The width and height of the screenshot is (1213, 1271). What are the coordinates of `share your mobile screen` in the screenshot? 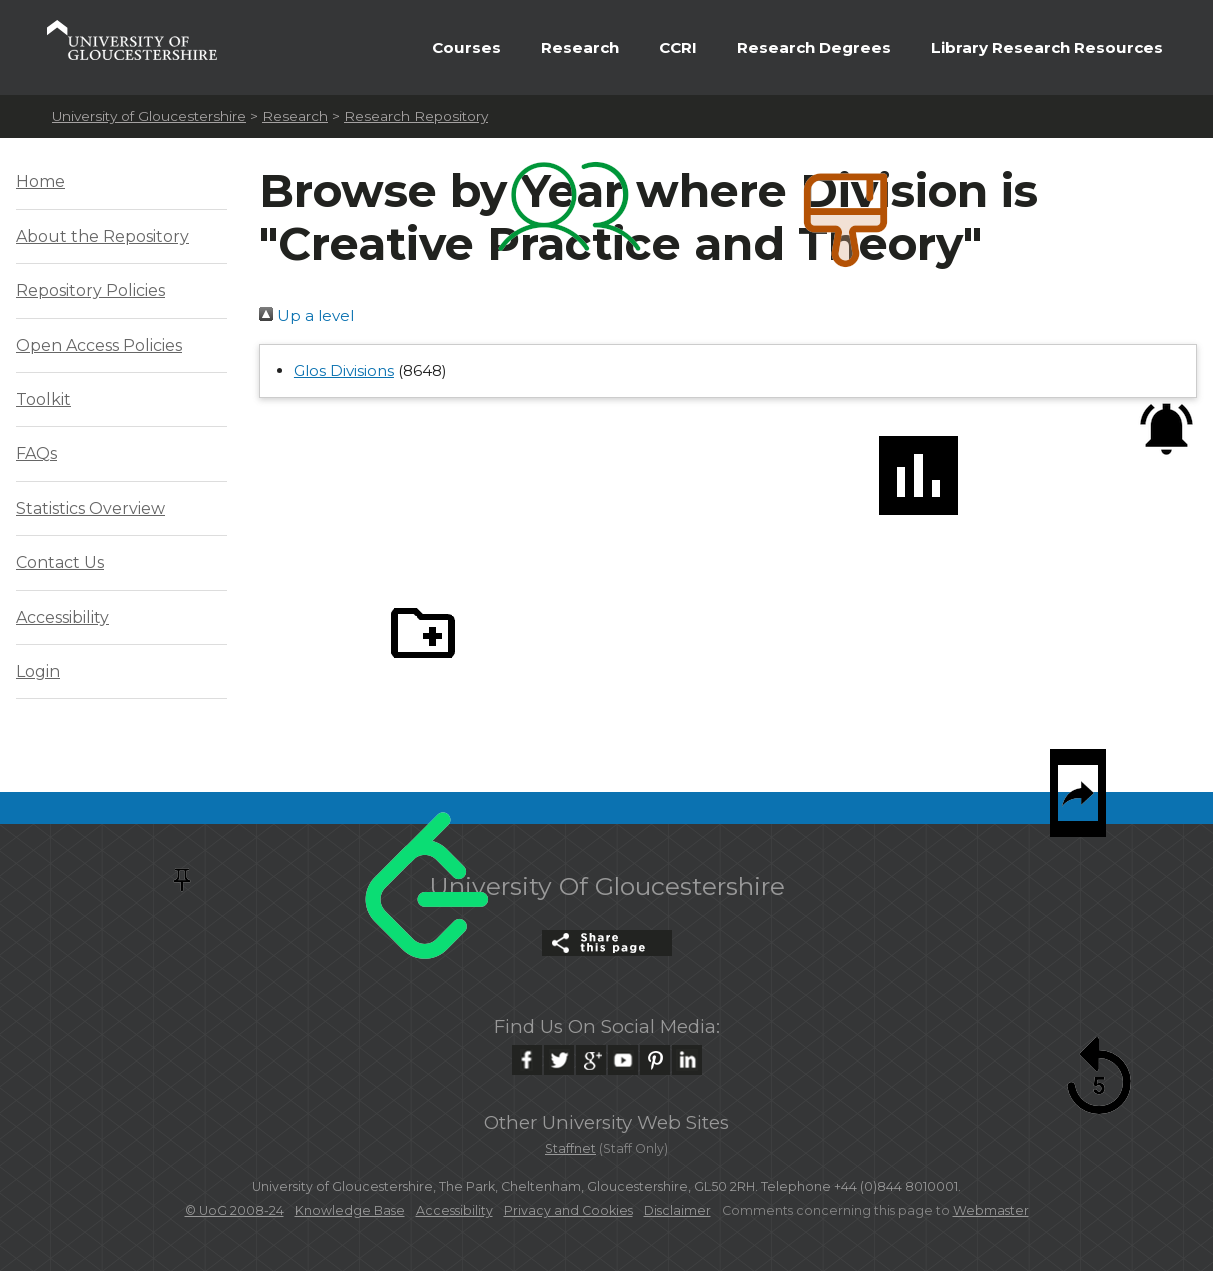 It's located at (1078, 793).